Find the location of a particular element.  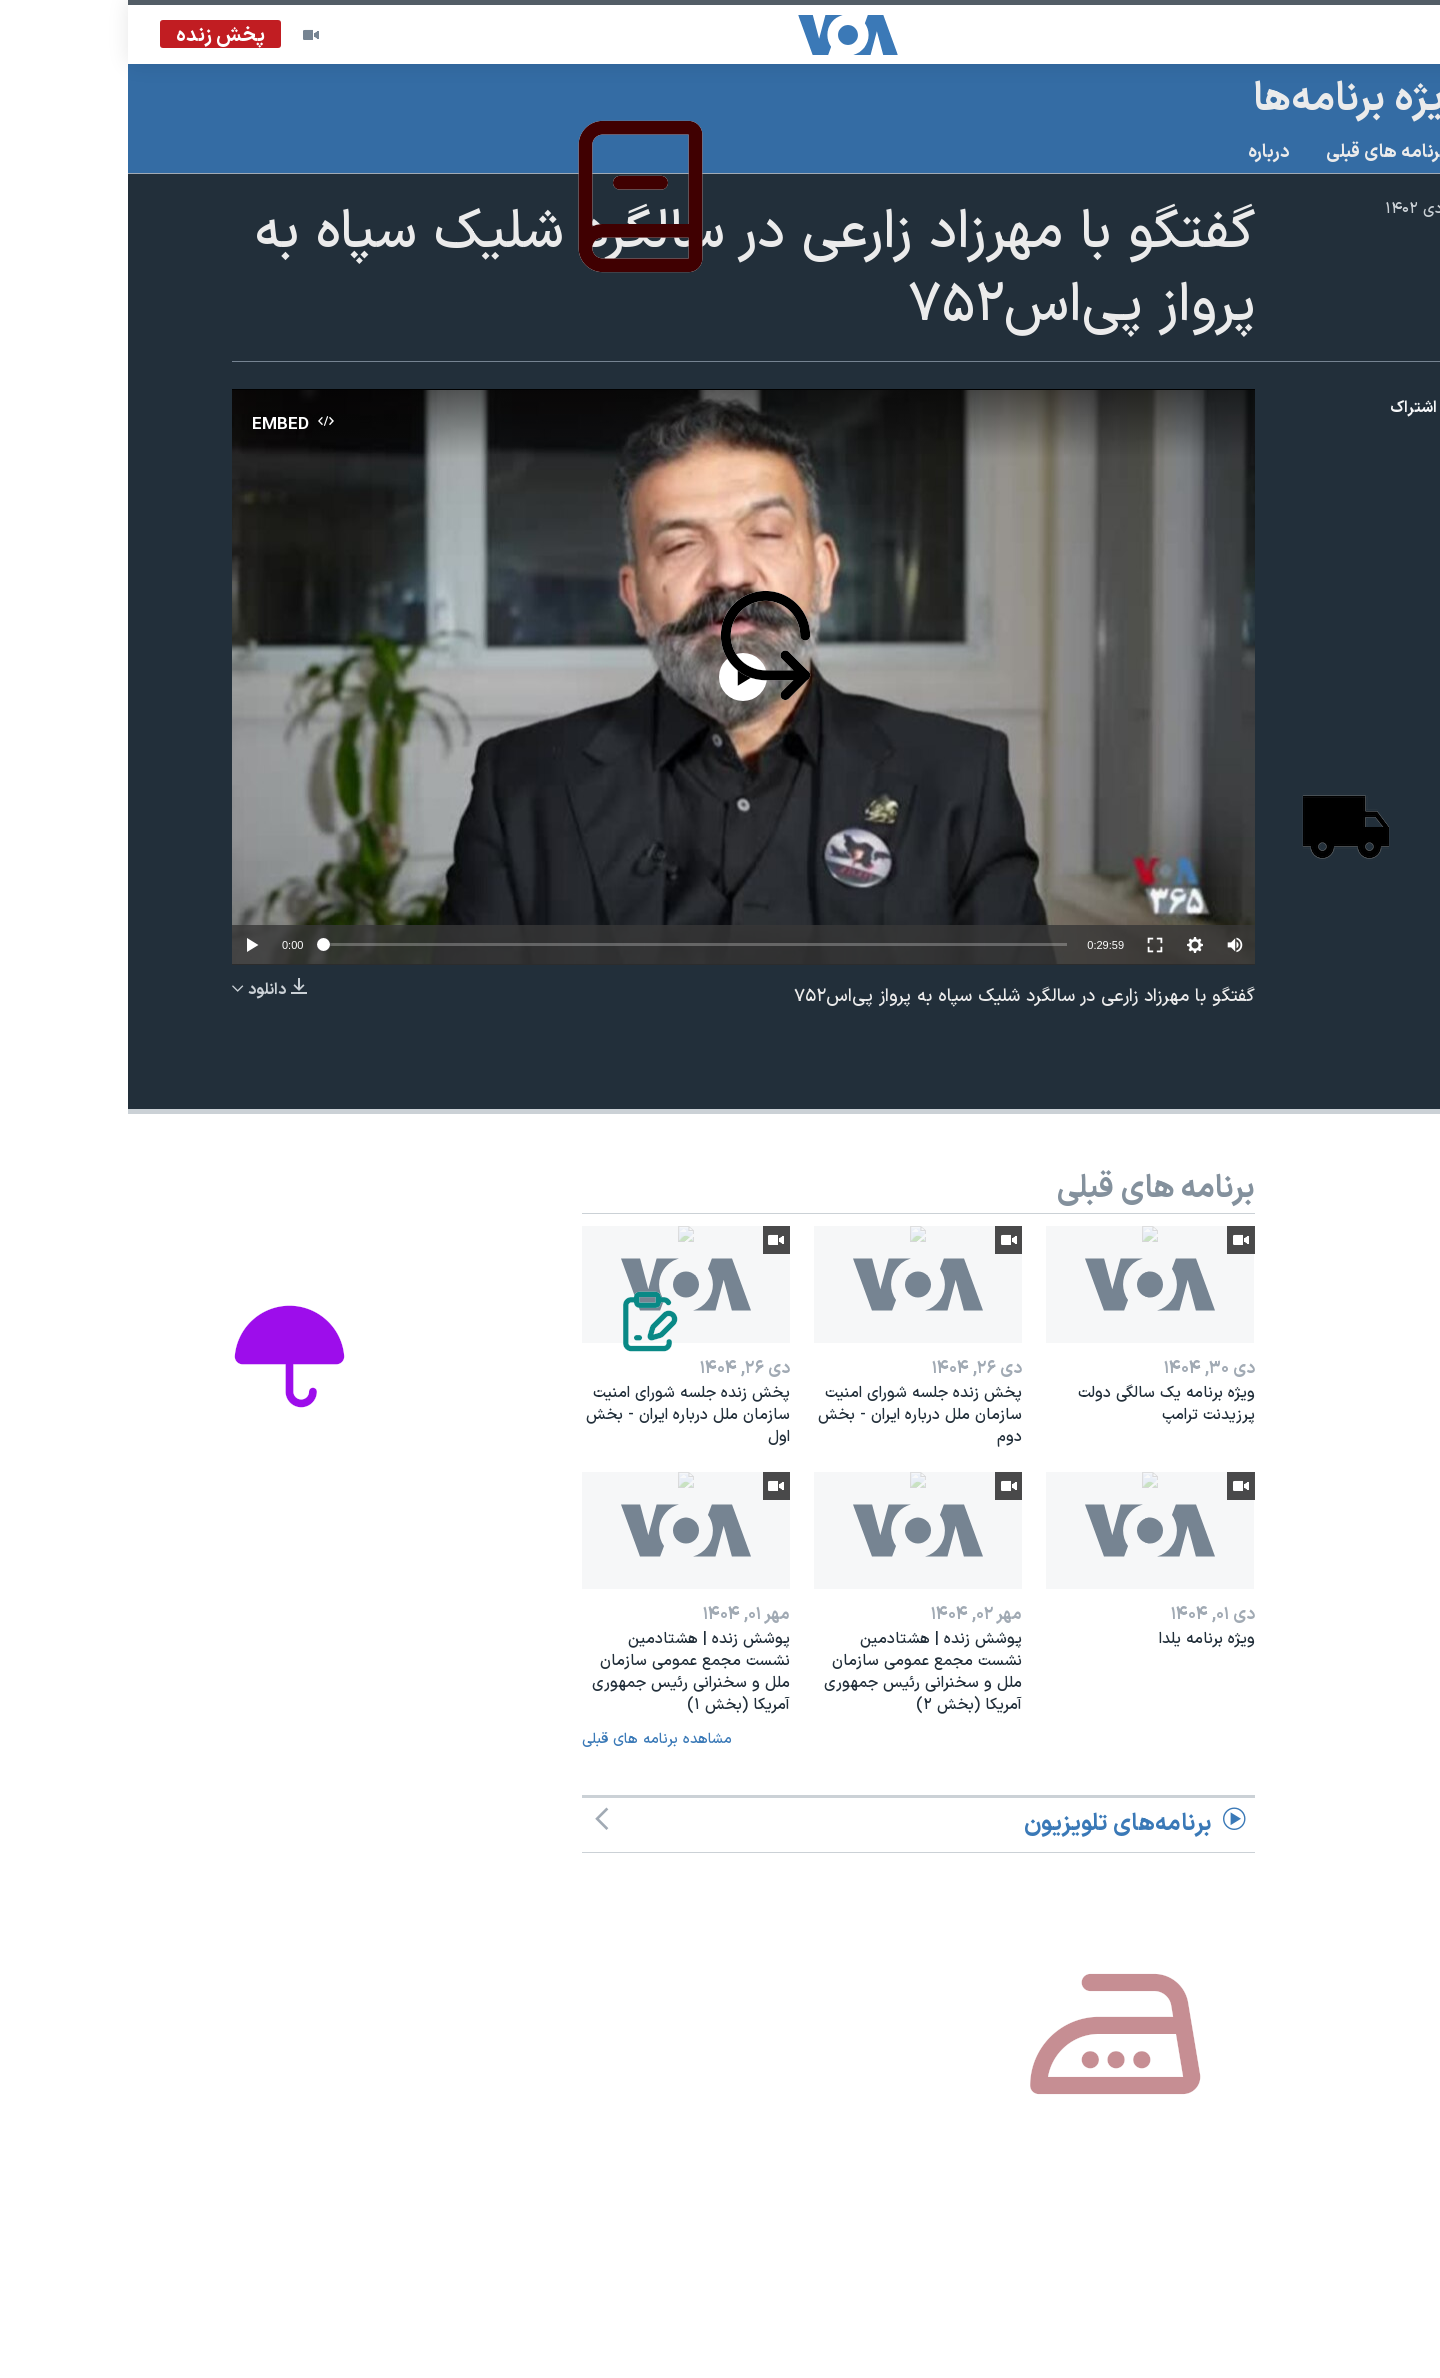

remove a book from your library is located at coordinates (640, 196).